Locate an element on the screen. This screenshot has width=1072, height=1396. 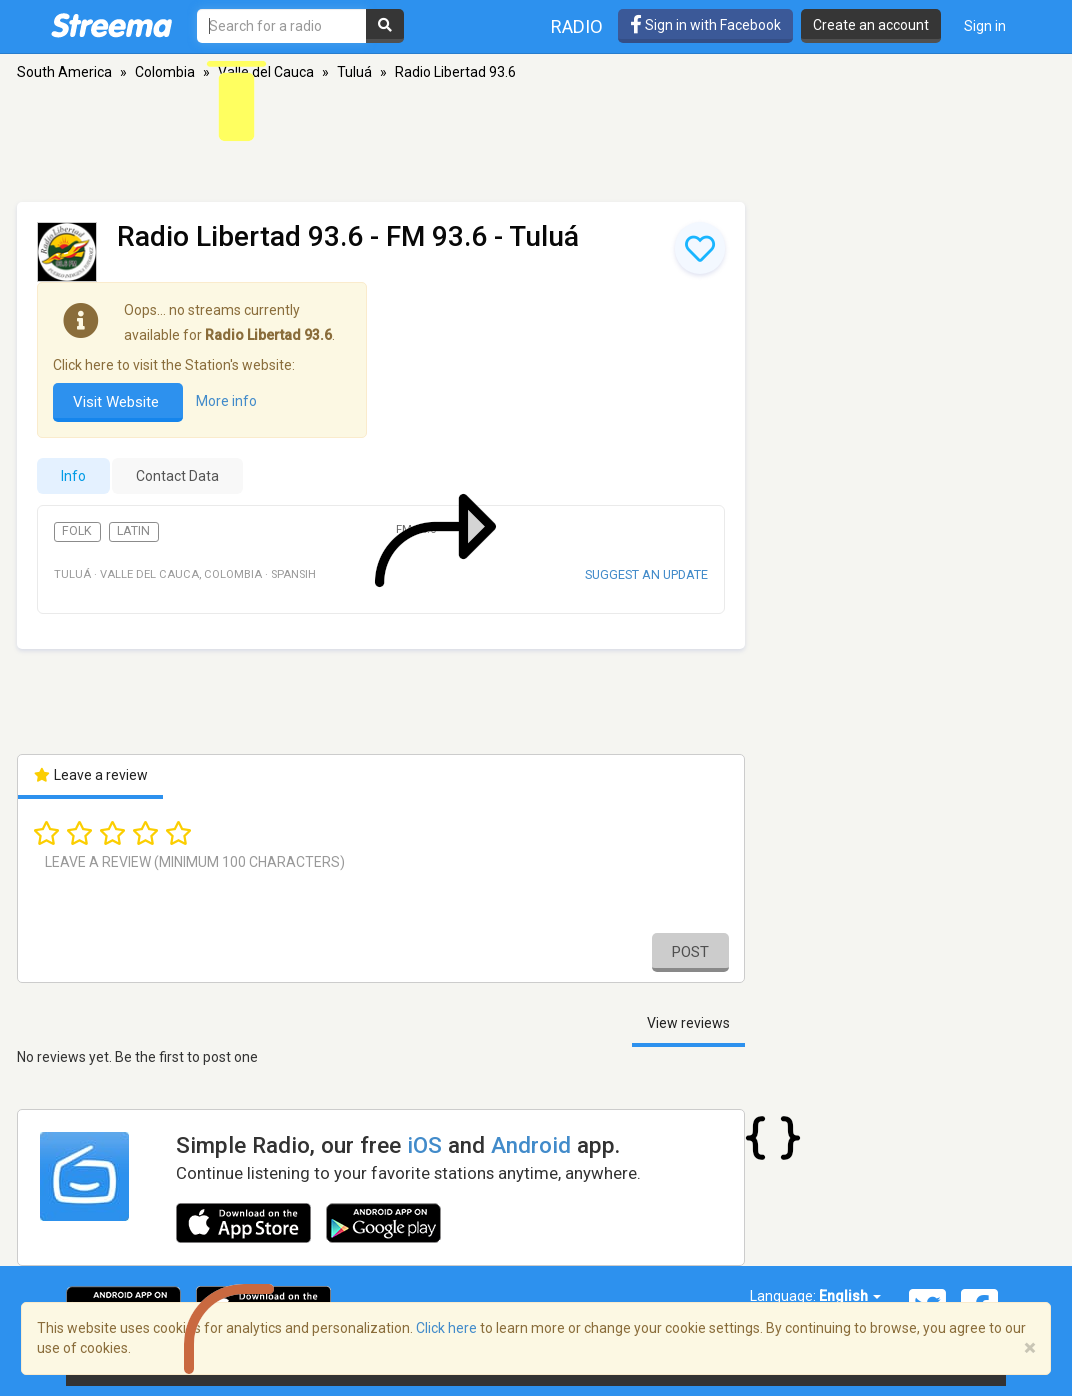
apply rounded corner radius to element is located at coordinates (229, 1329).